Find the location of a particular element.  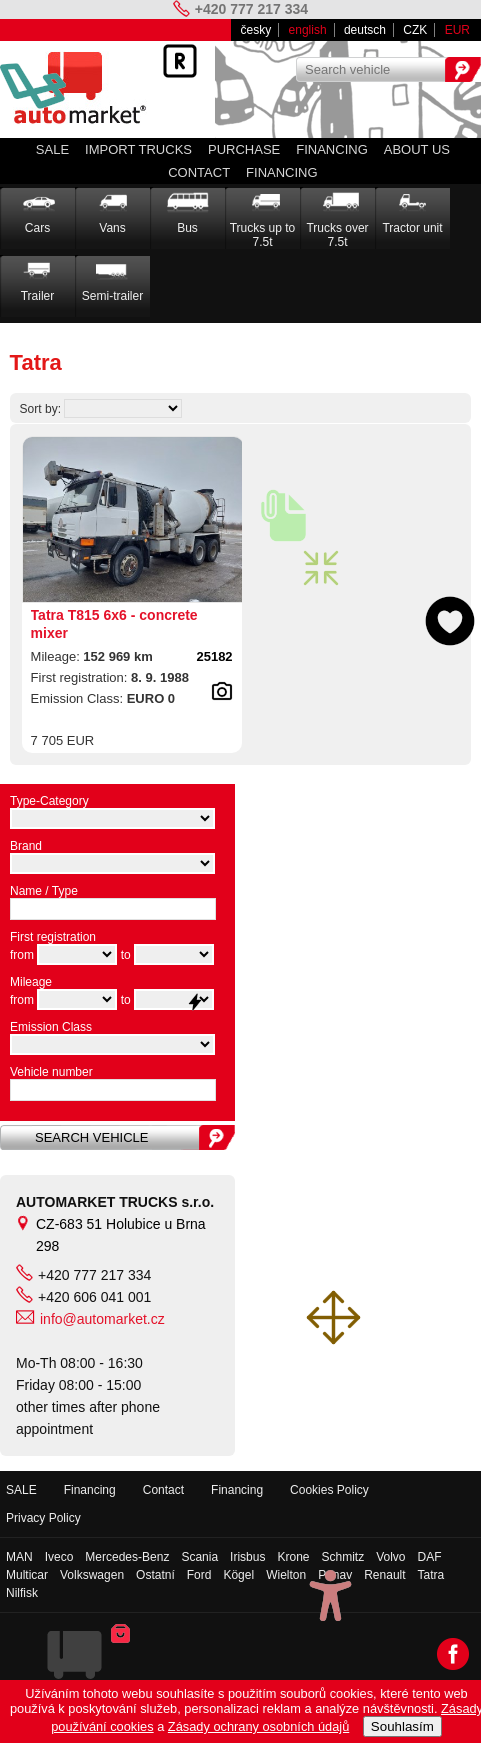

add to favorites is located at coordinates (450, 621).